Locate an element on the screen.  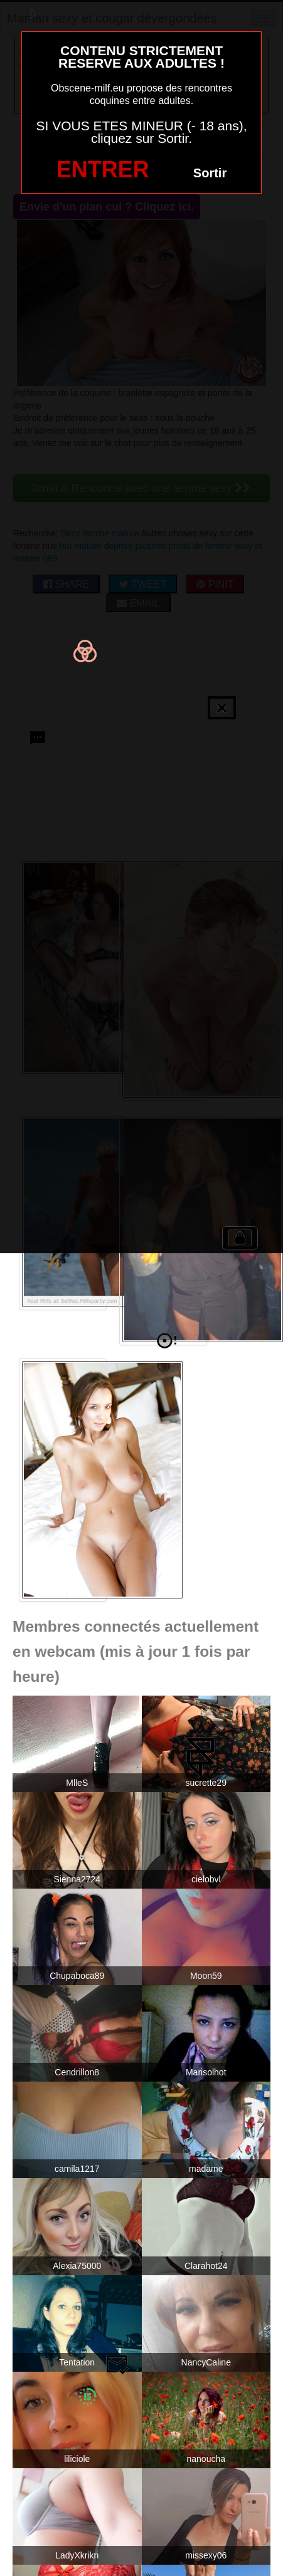
indicates storage disc is full is located at coordinates (166, 1340).